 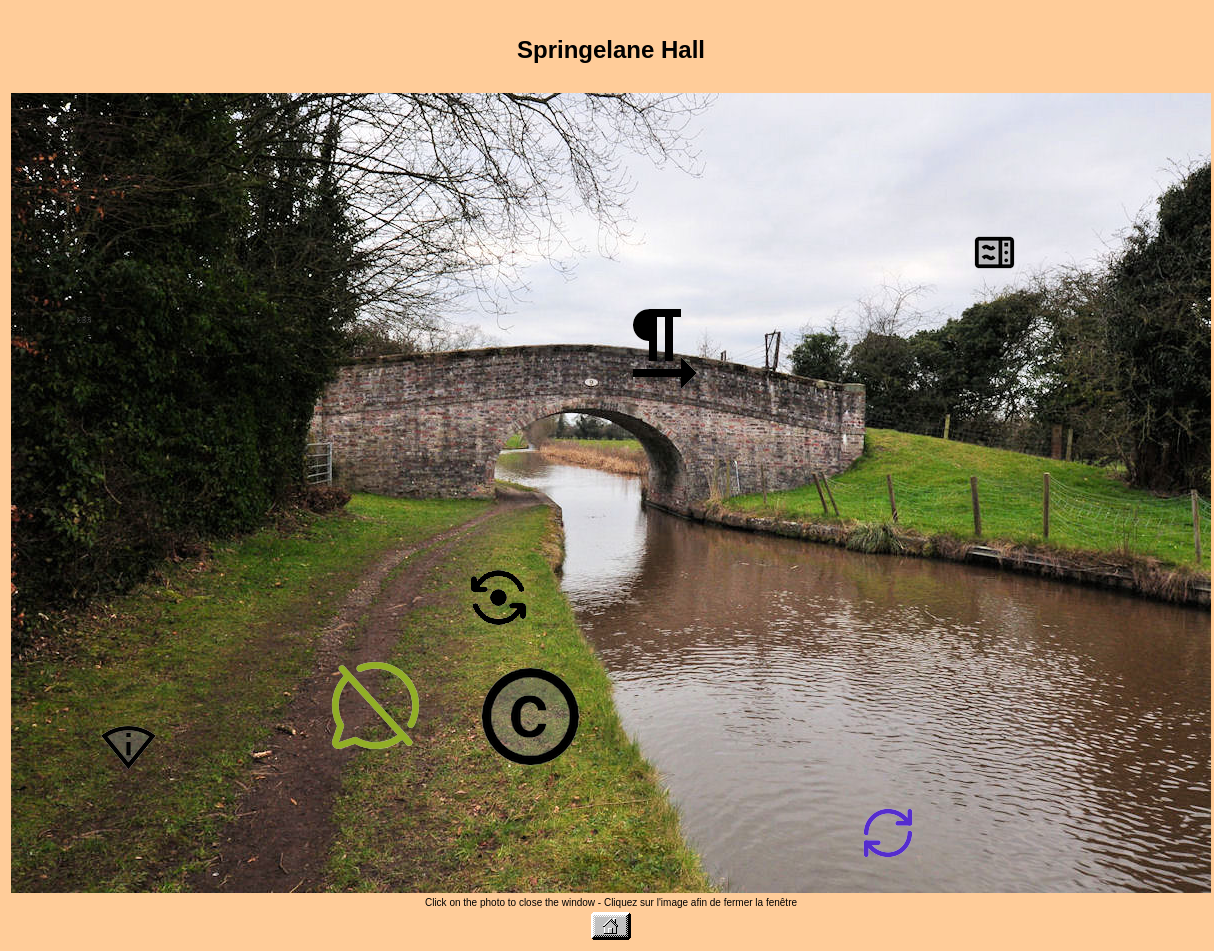 What do you see at coordinates (498, 597) in the screenshot?
I see `switch between front and rear camera` at bounding box center [498, 597].